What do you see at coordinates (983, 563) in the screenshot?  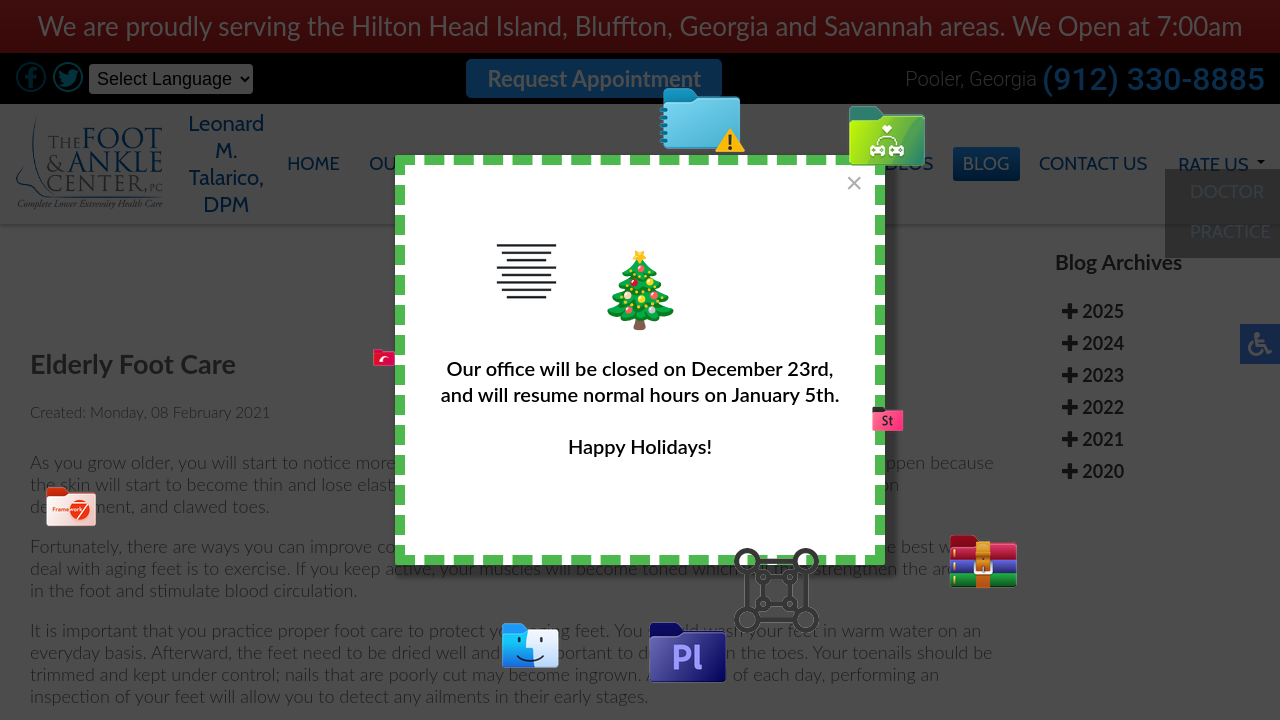 I see `open folder containing WinRAR archives` at bounding box center [983, 563].